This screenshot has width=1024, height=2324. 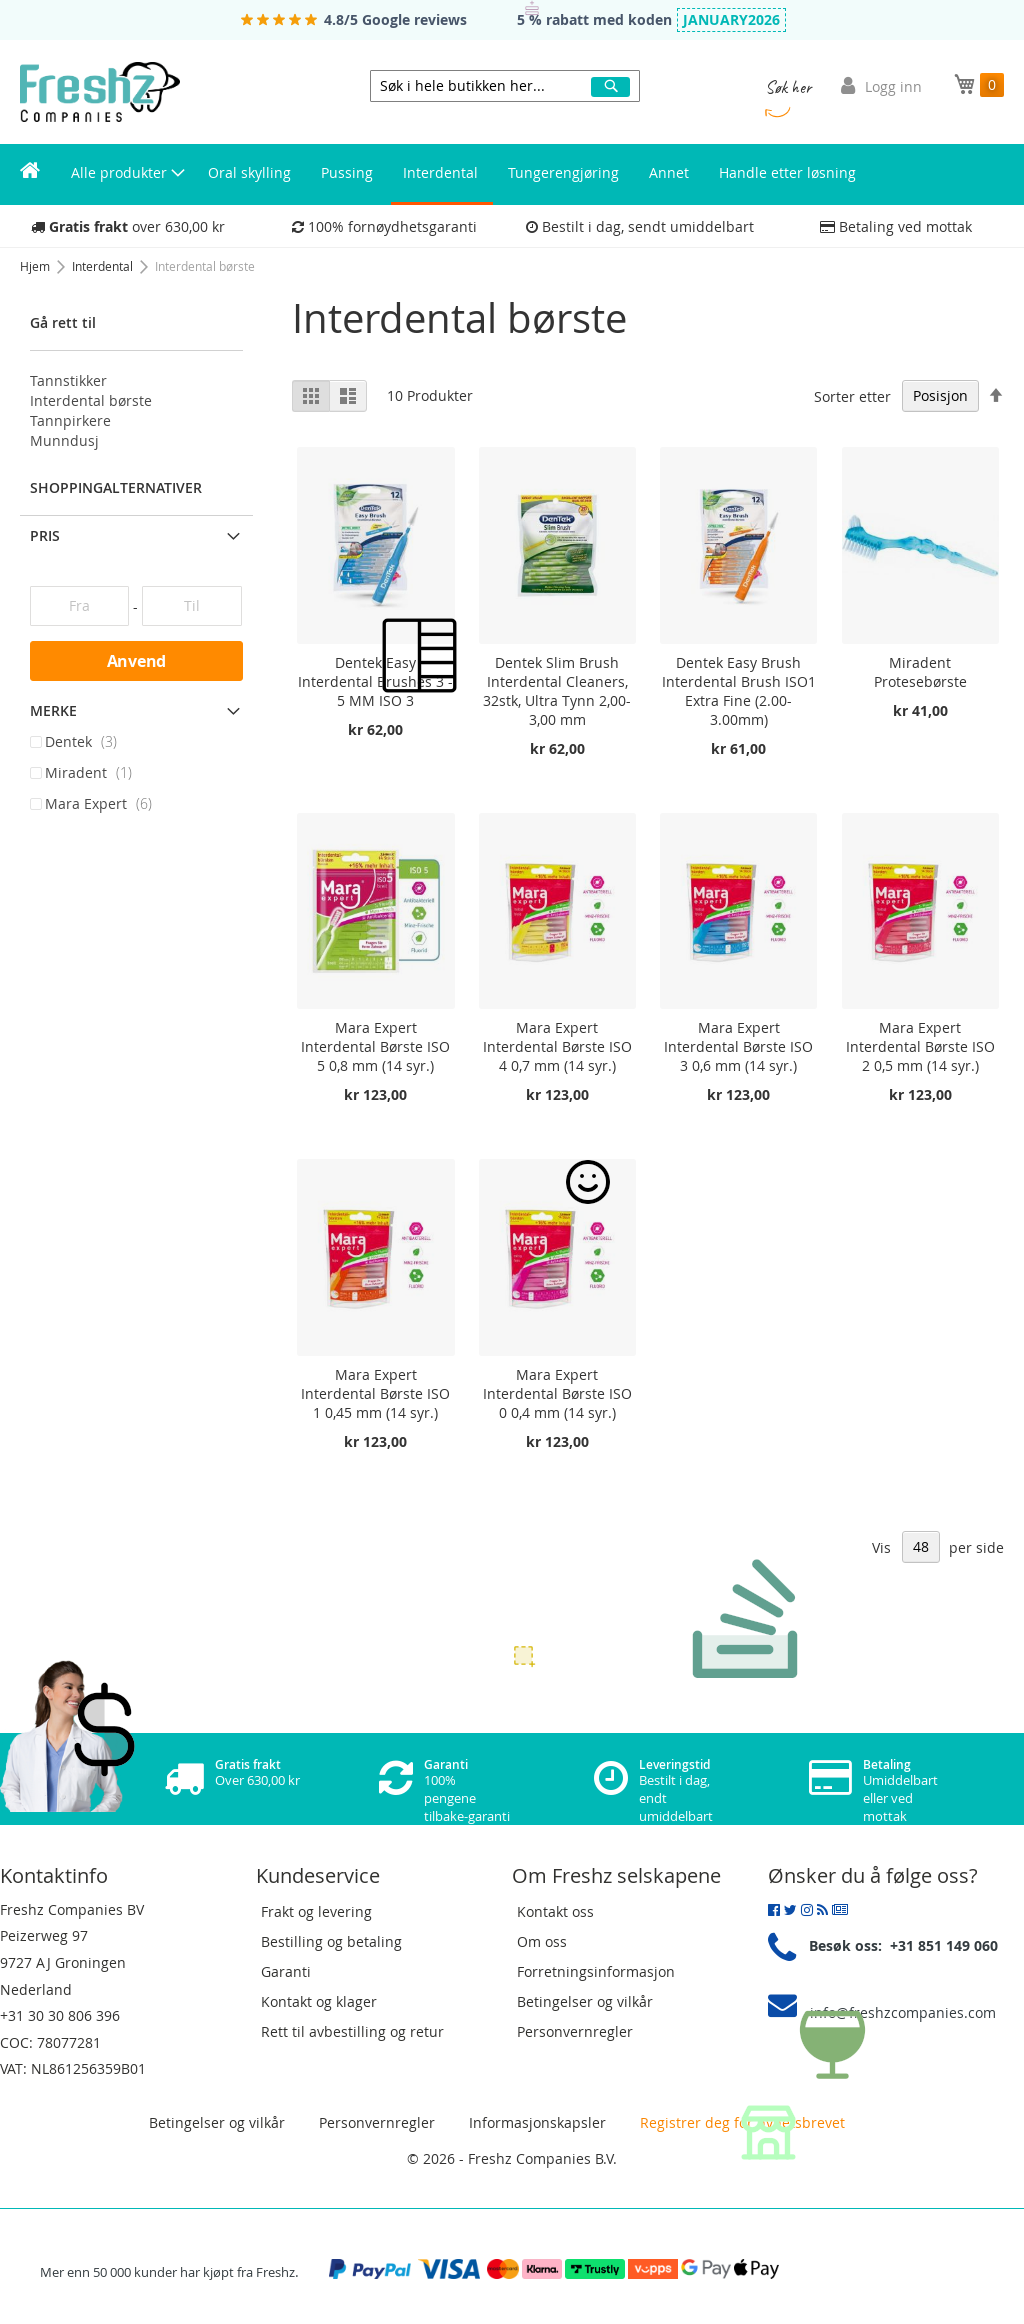 I want to click on browse or open the store, so click(x=768, y=2132).